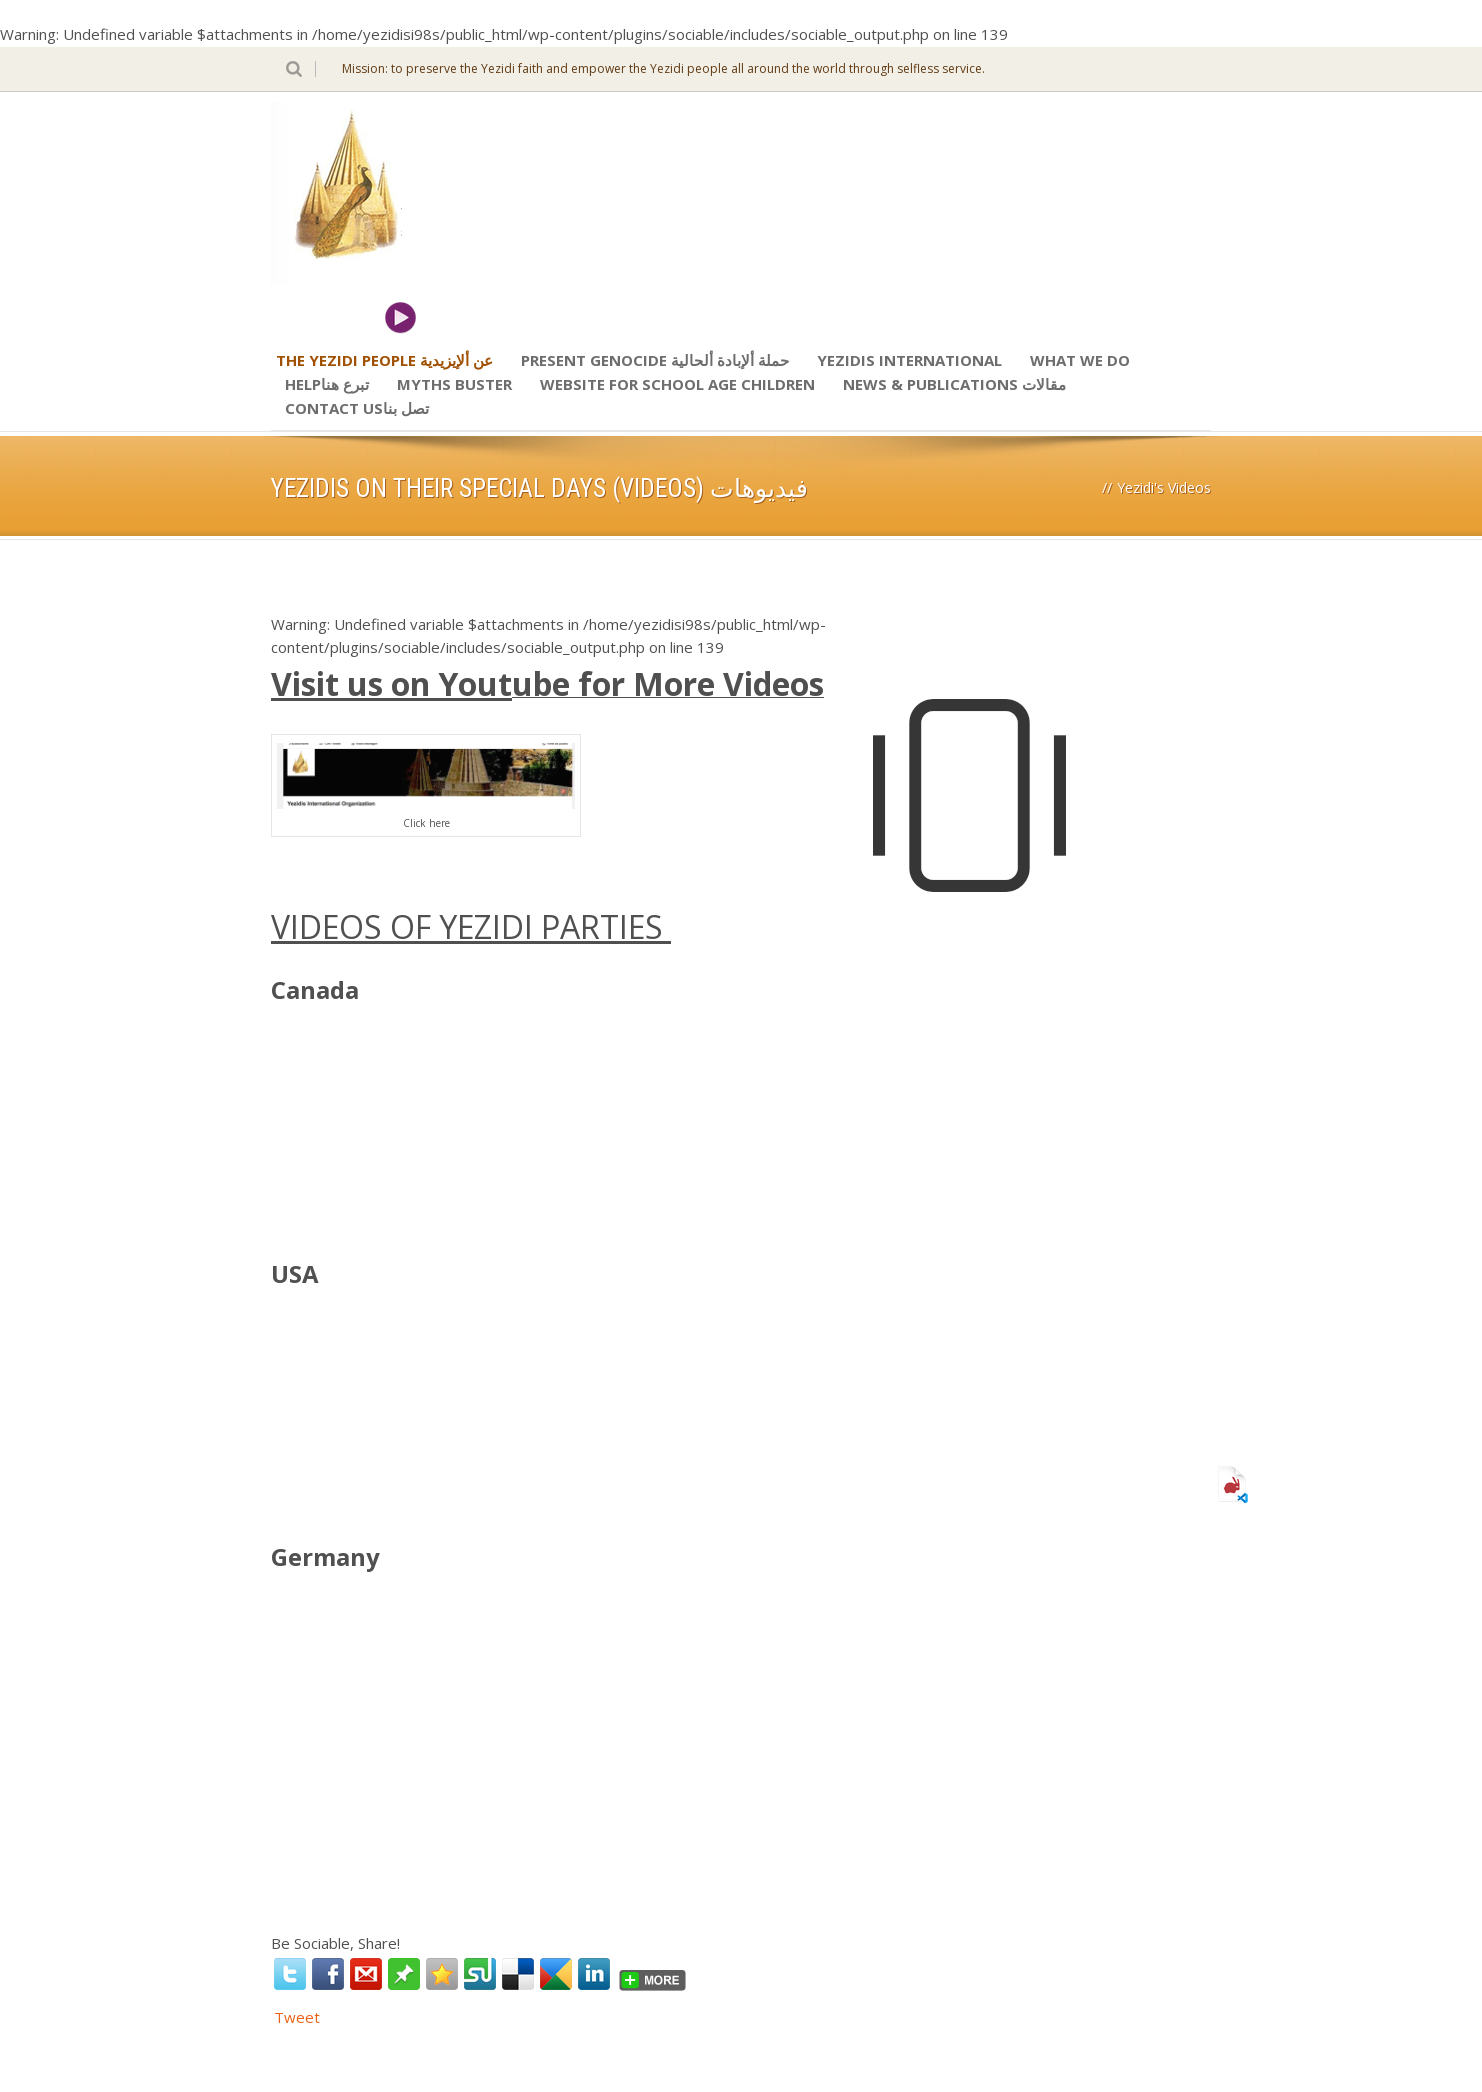  I want to click on open a jade-related project or file in Visual Studio Code, so click(1232, 1485).